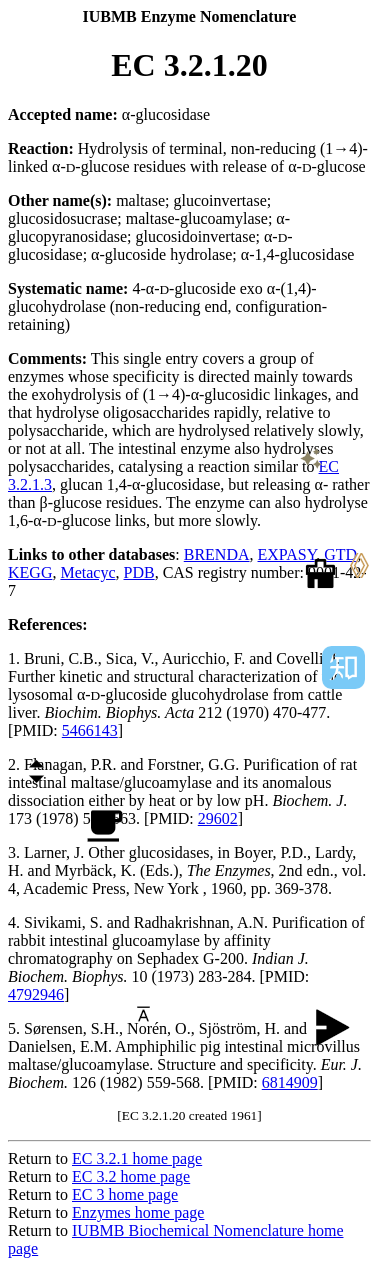  What do you see at coordinates (331, 1027) in the screenshot?
I see `send a message or submit content` at bounding box center [331, 1027].